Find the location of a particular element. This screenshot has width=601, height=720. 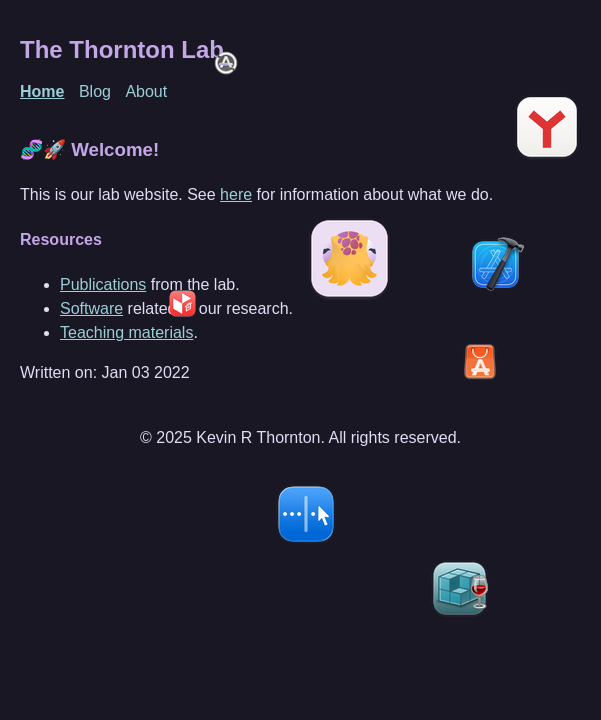

check for available system updates is located at coordinates (226, 63).